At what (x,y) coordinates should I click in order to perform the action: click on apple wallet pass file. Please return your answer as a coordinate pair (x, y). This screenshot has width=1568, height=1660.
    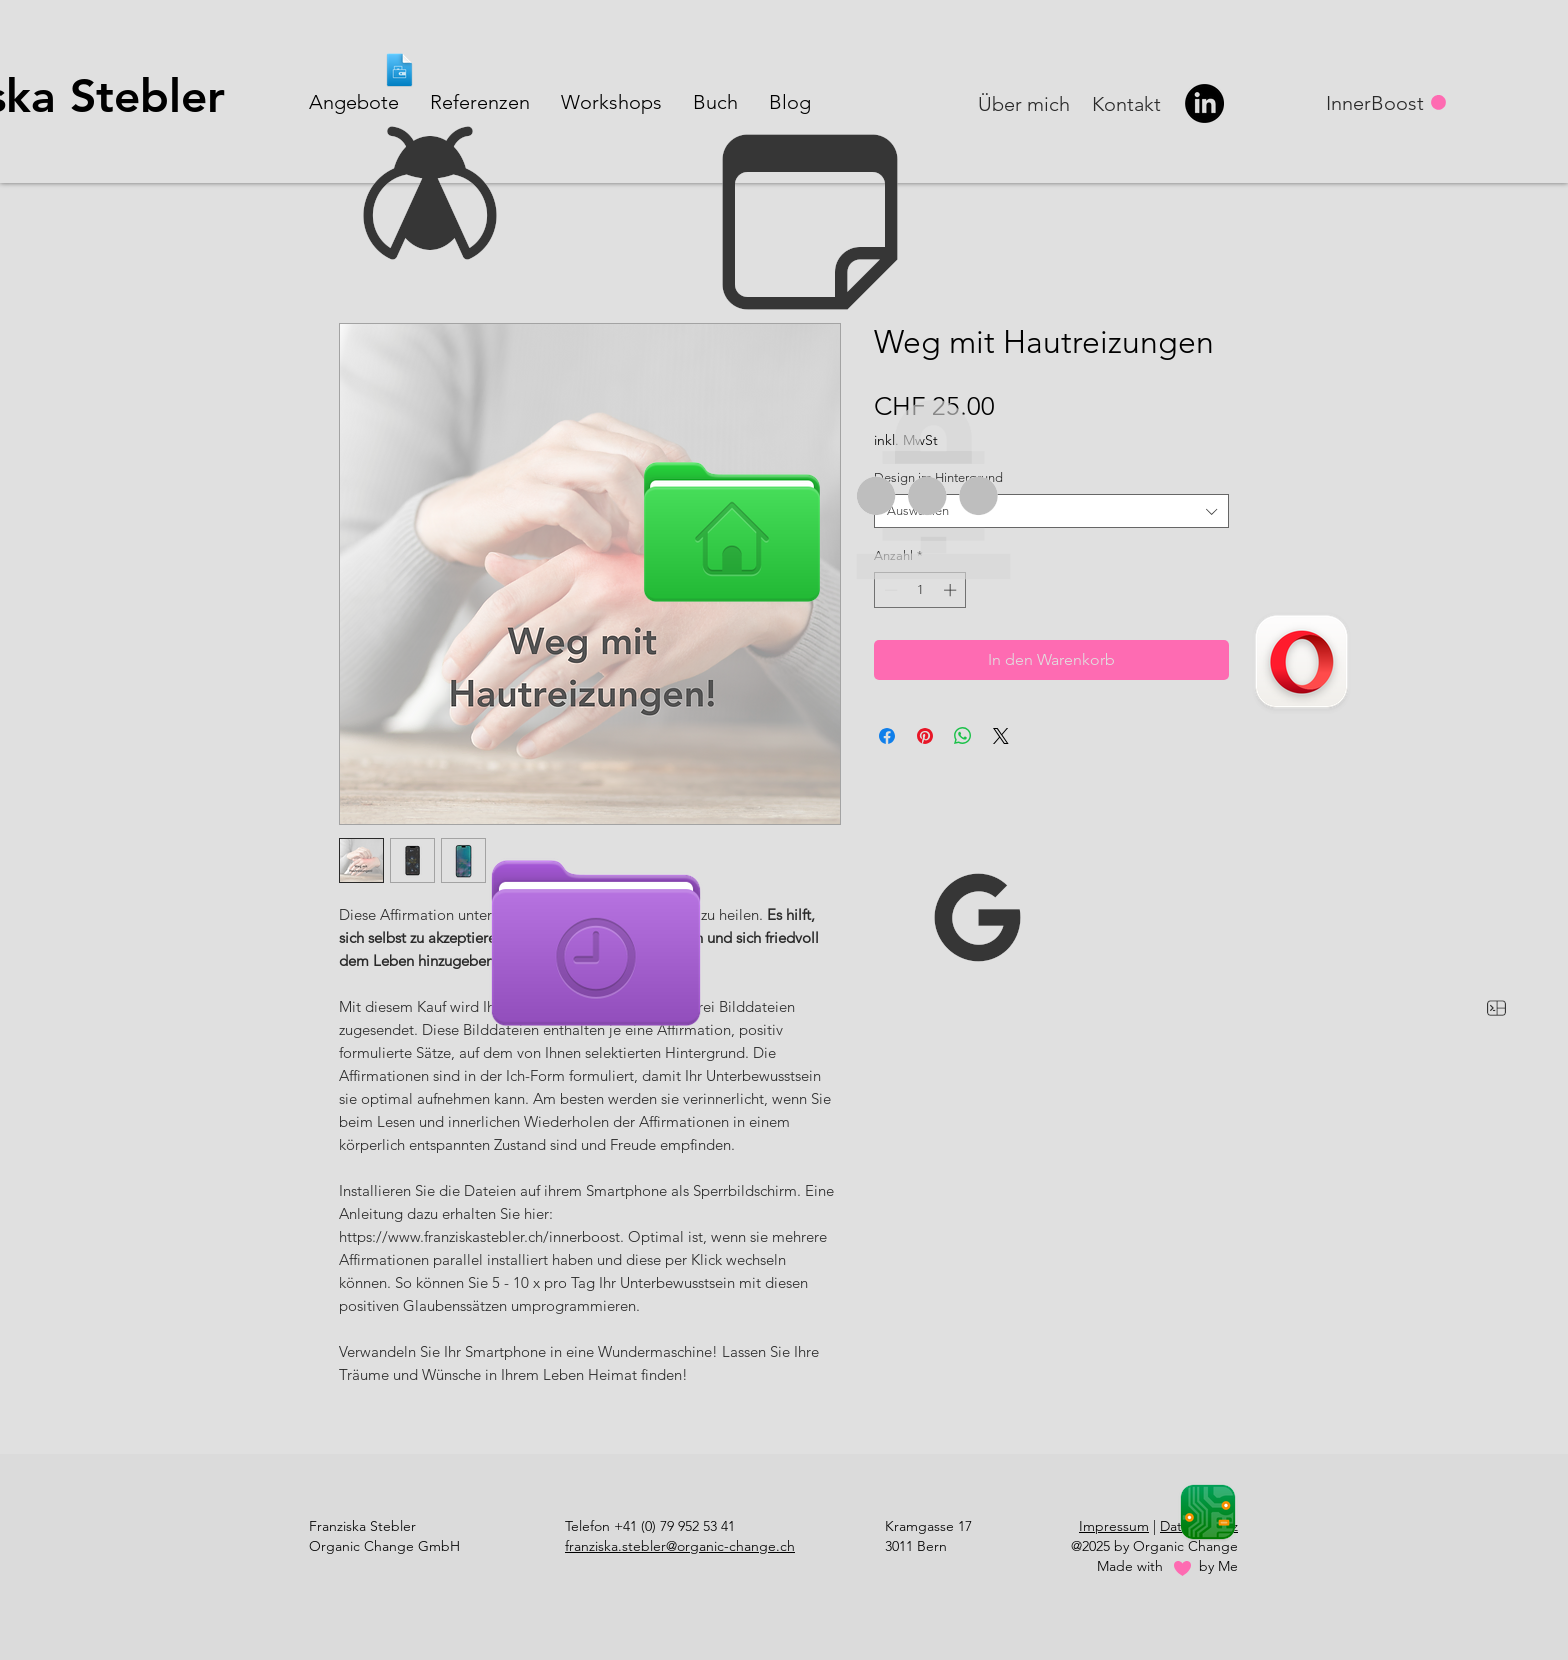
    Looking at the image, I should click on (399, 70).